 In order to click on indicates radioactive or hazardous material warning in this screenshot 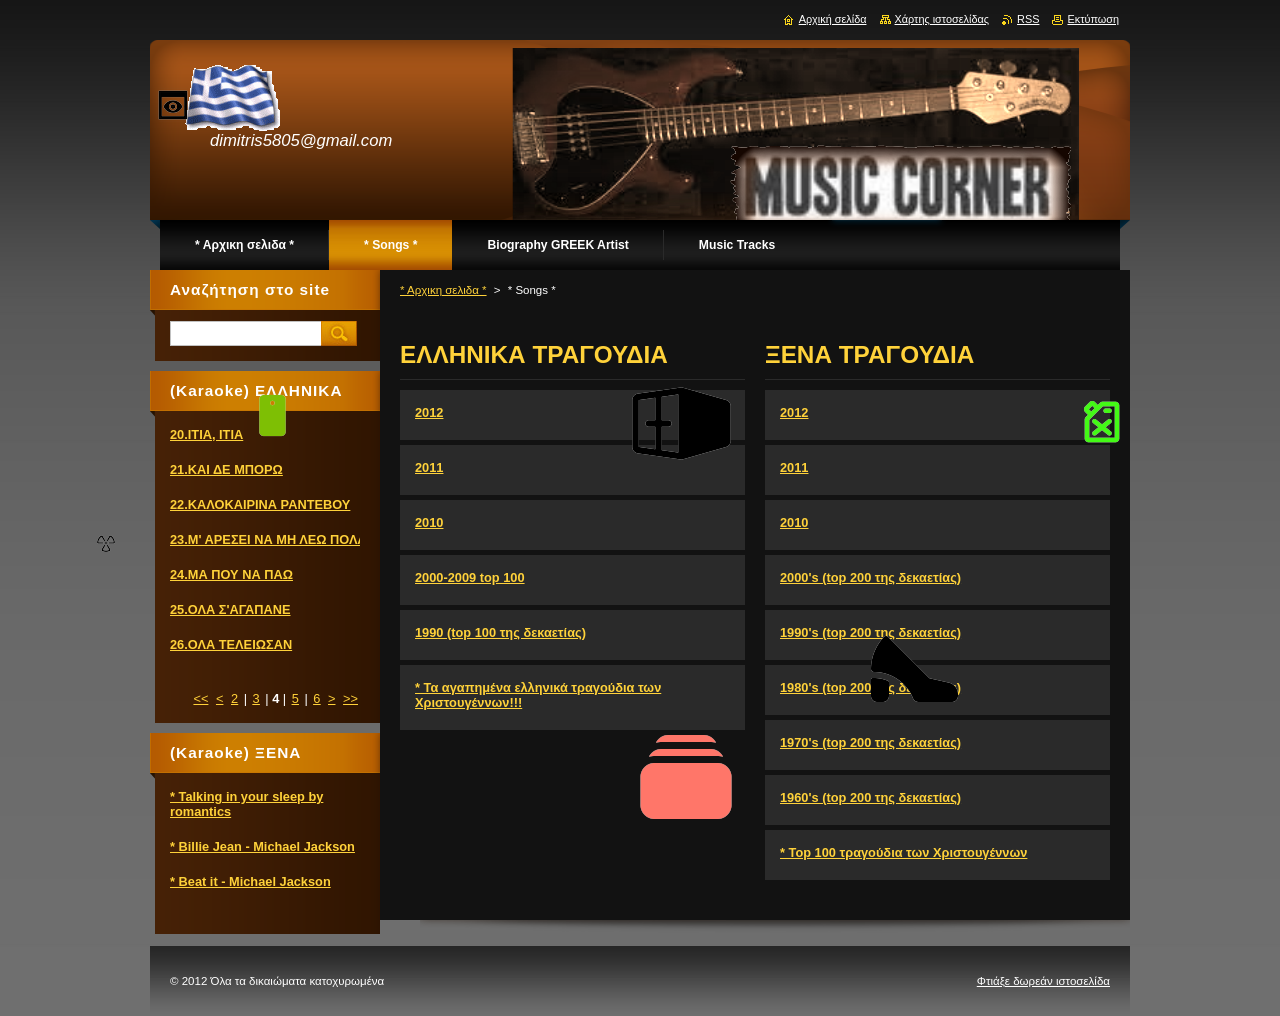, I will do `click(106, 543)`.